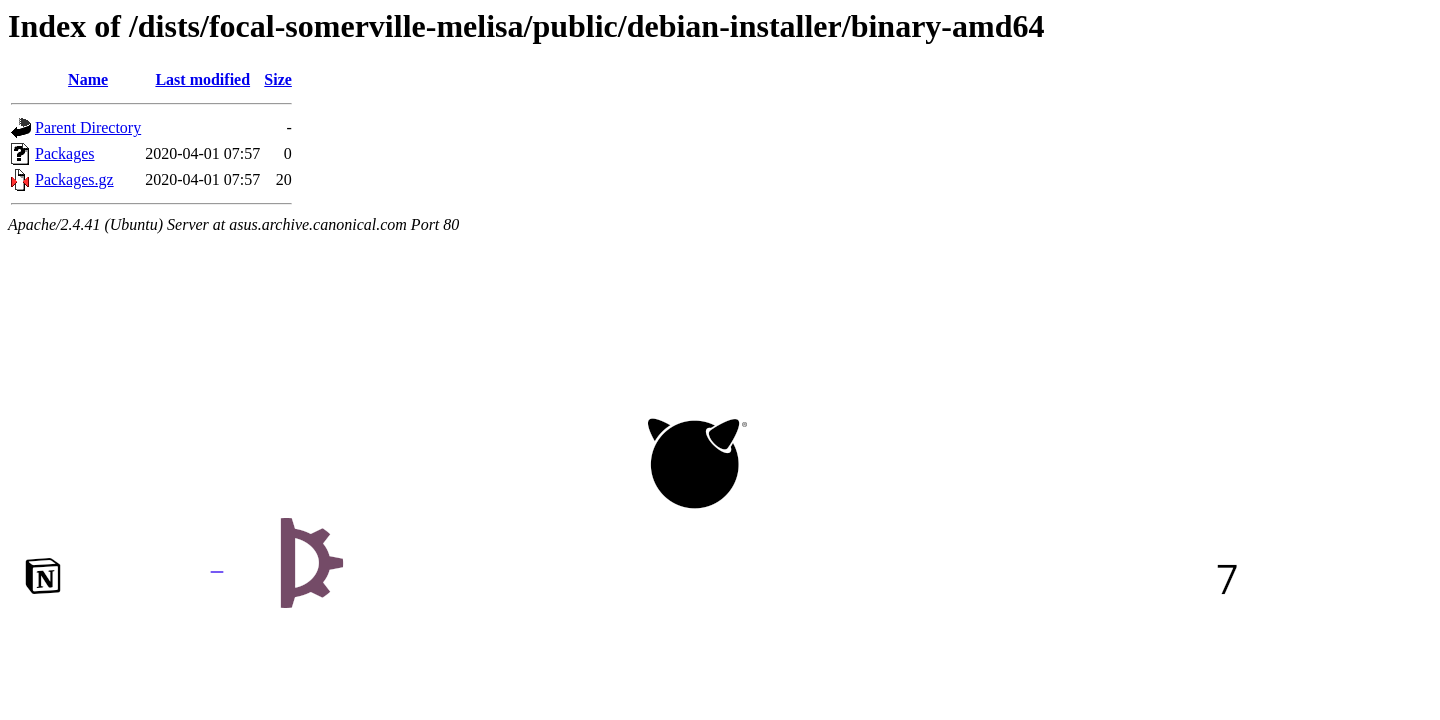  Describe the element at coordinates (697, 463) in the screenshot. I see `FreeBSD operating system logo` at that location.